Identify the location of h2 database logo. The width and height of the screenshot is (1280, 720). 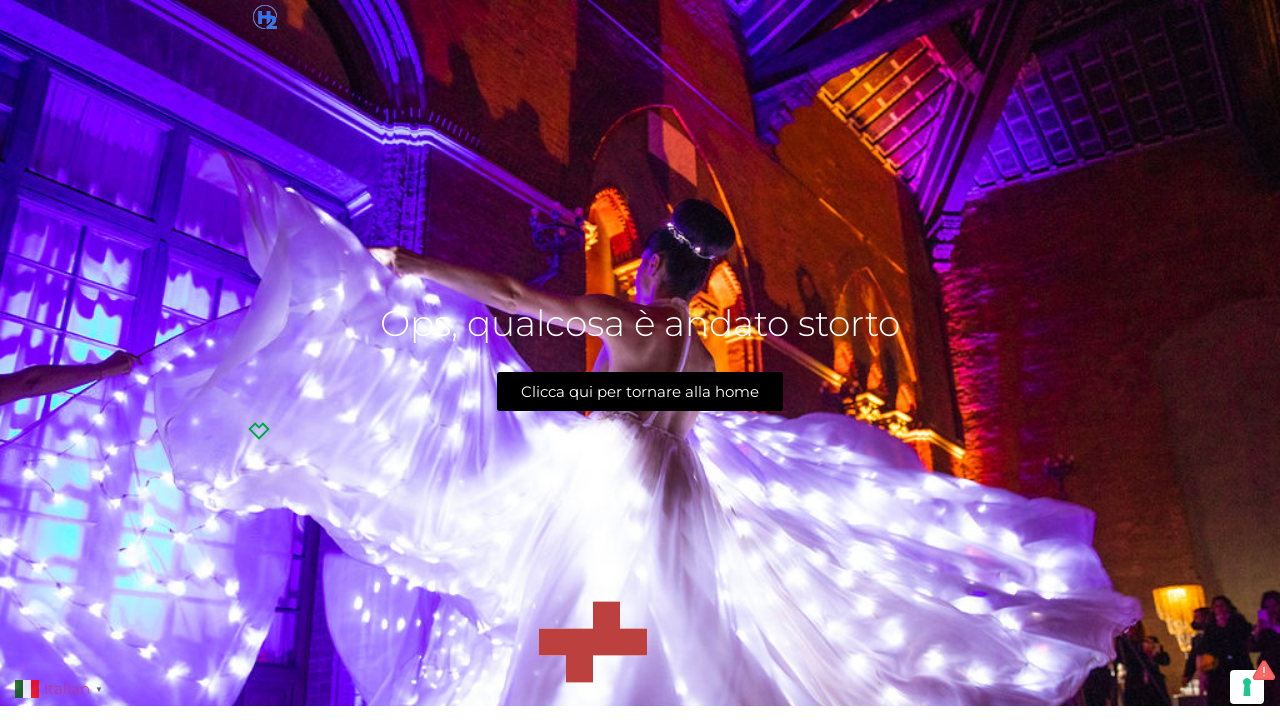
(265, 17).